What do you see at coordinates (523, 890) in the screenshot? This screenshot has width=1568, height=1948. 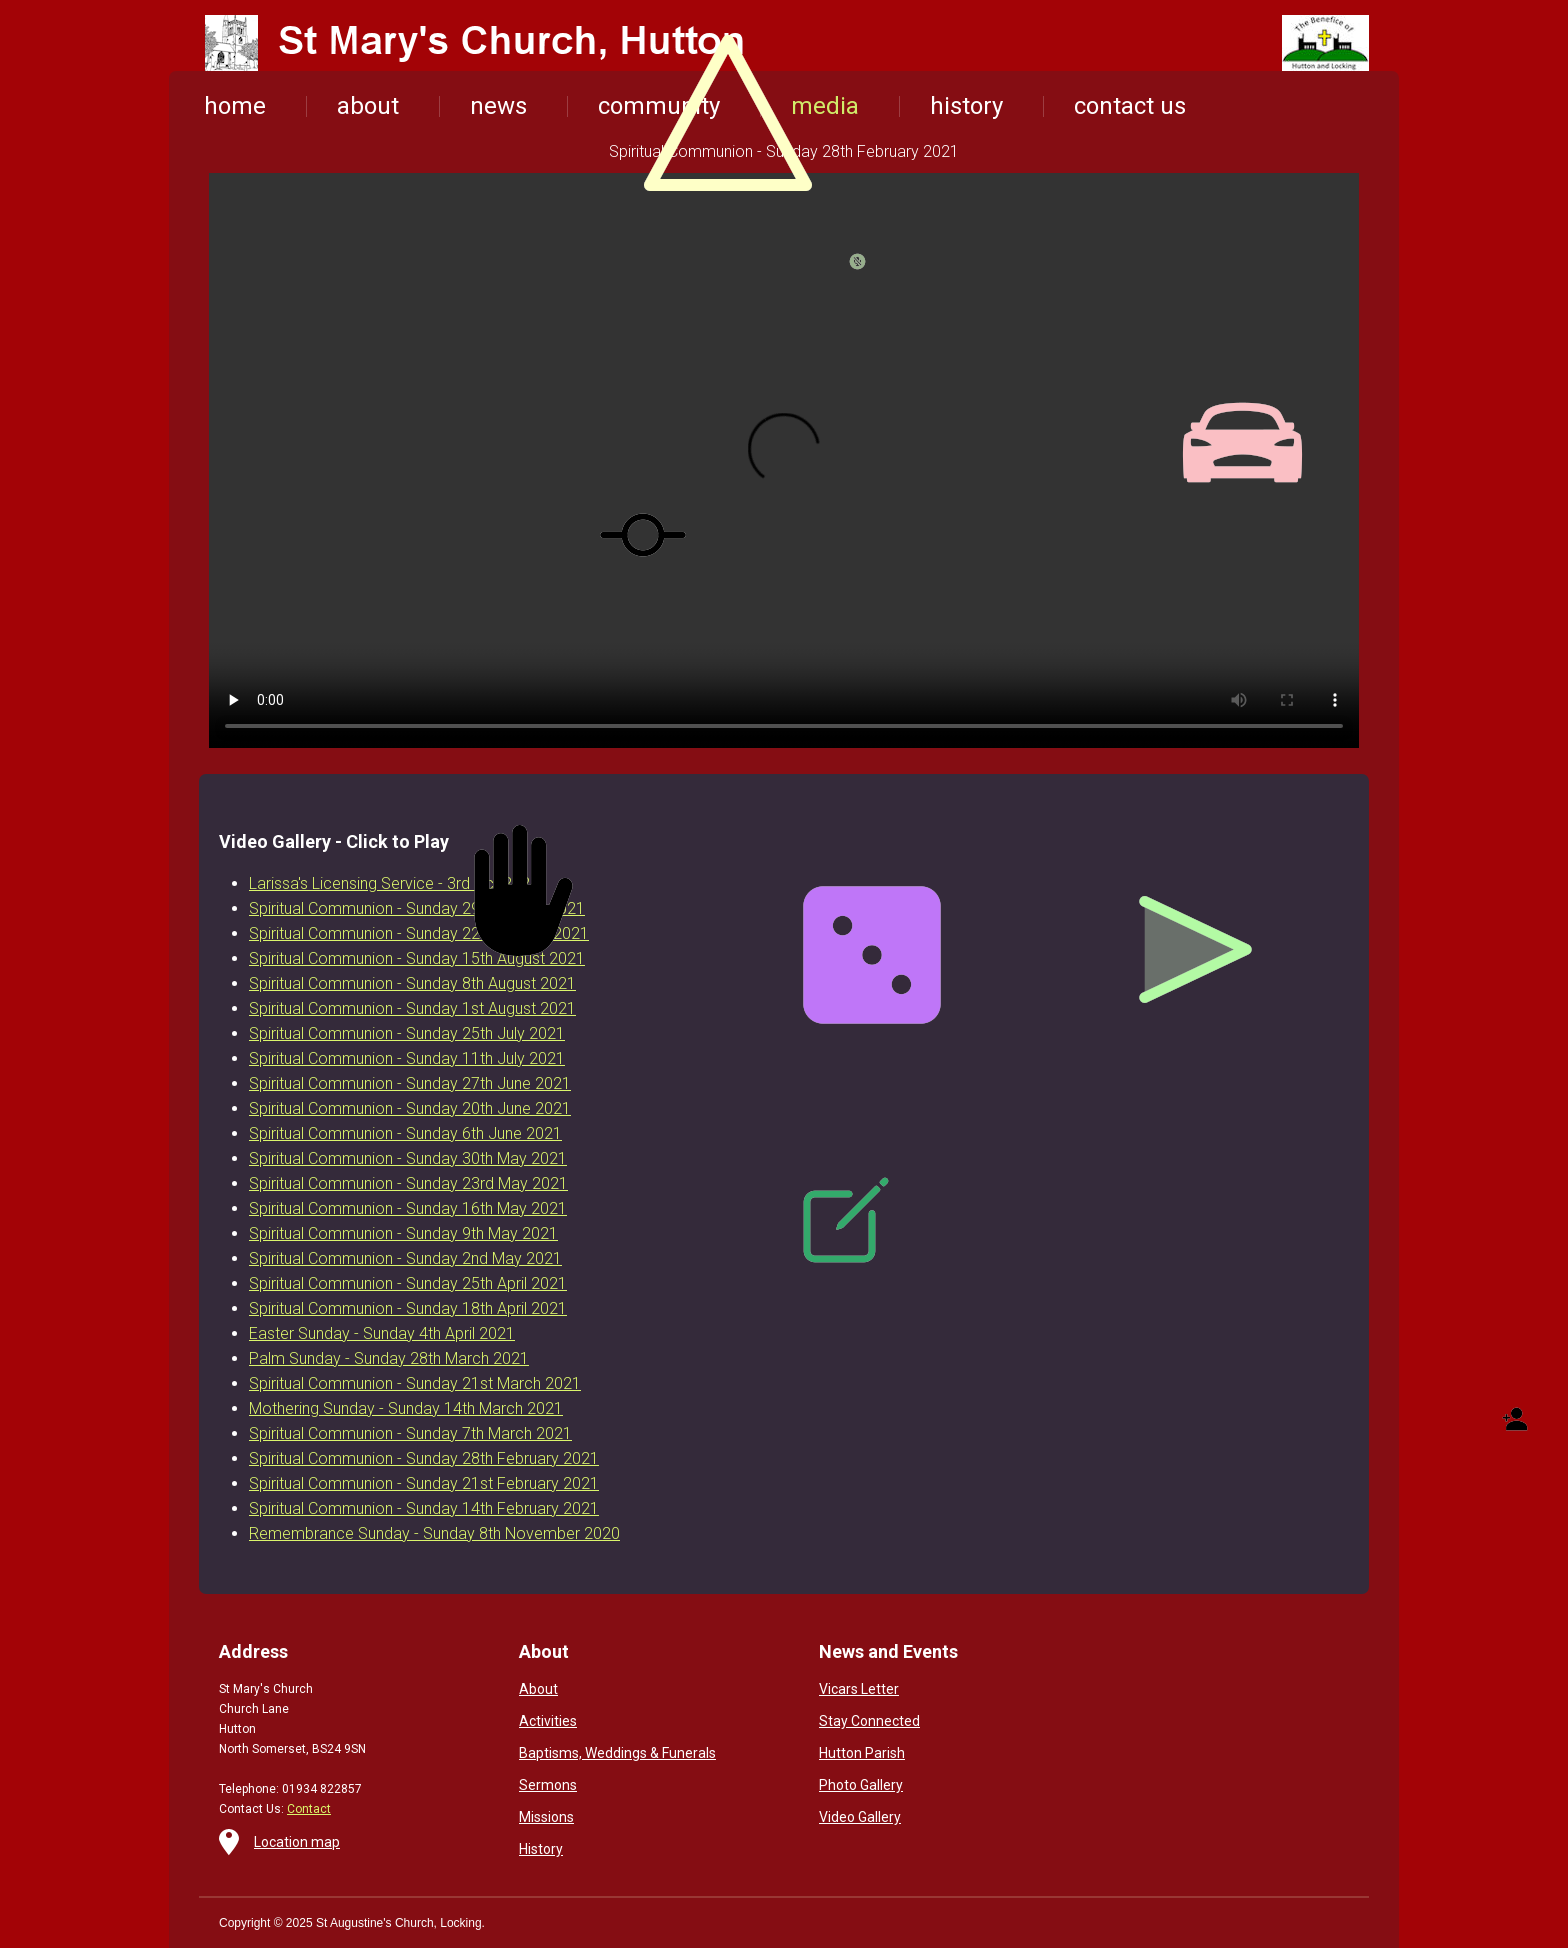 I see `stop or halt an action` at bounding box center [523, 890].